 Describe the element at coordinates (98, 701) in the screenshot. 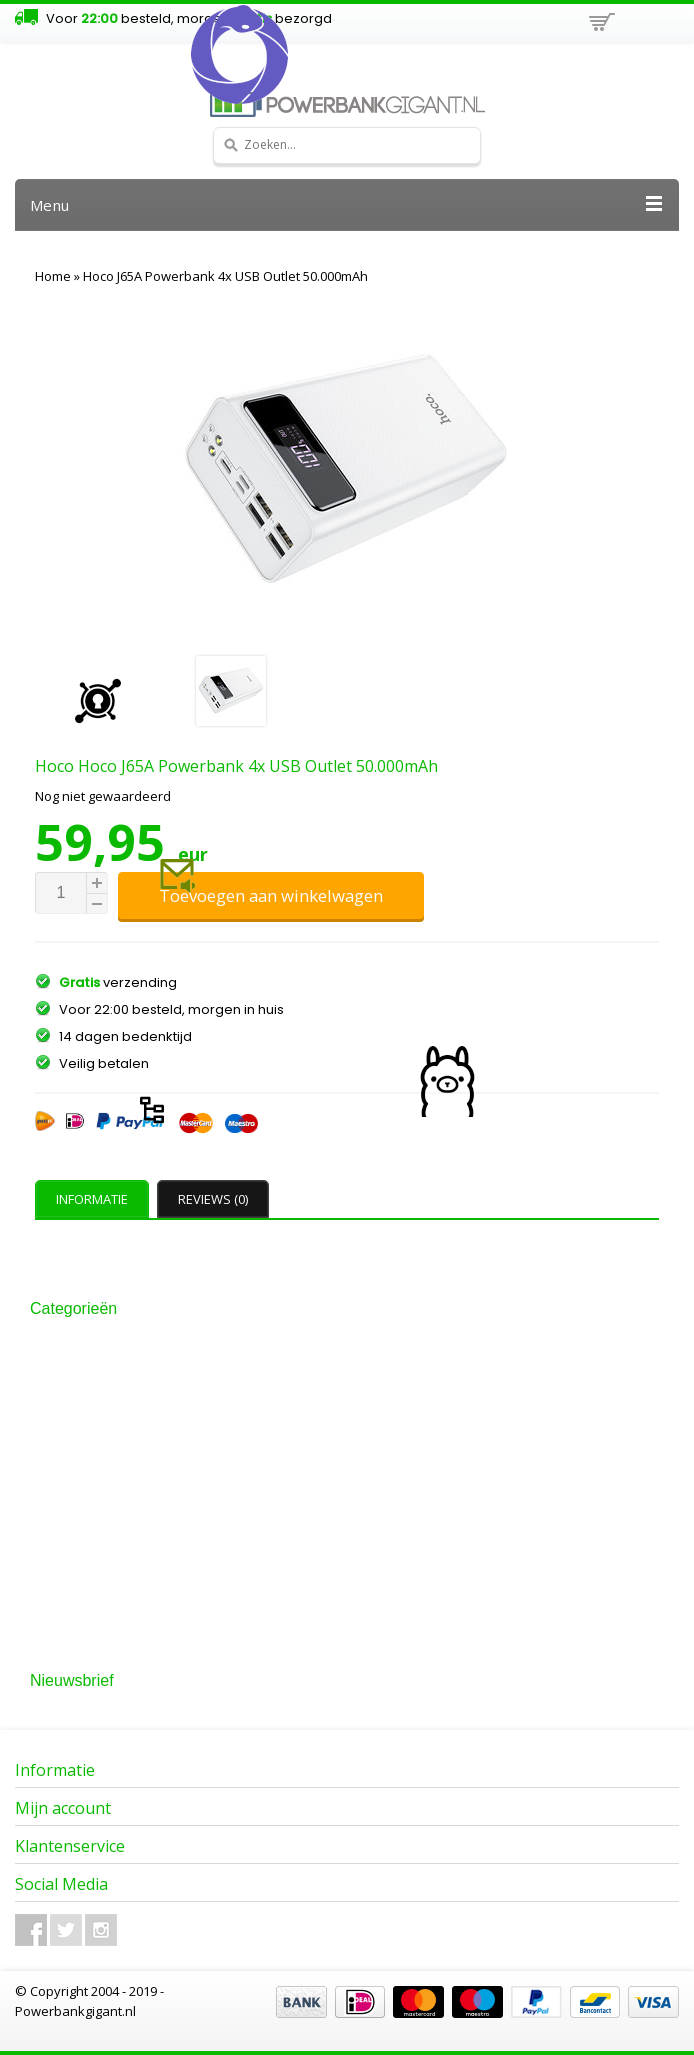

I see `keycdn content delivery network logo` at that location.